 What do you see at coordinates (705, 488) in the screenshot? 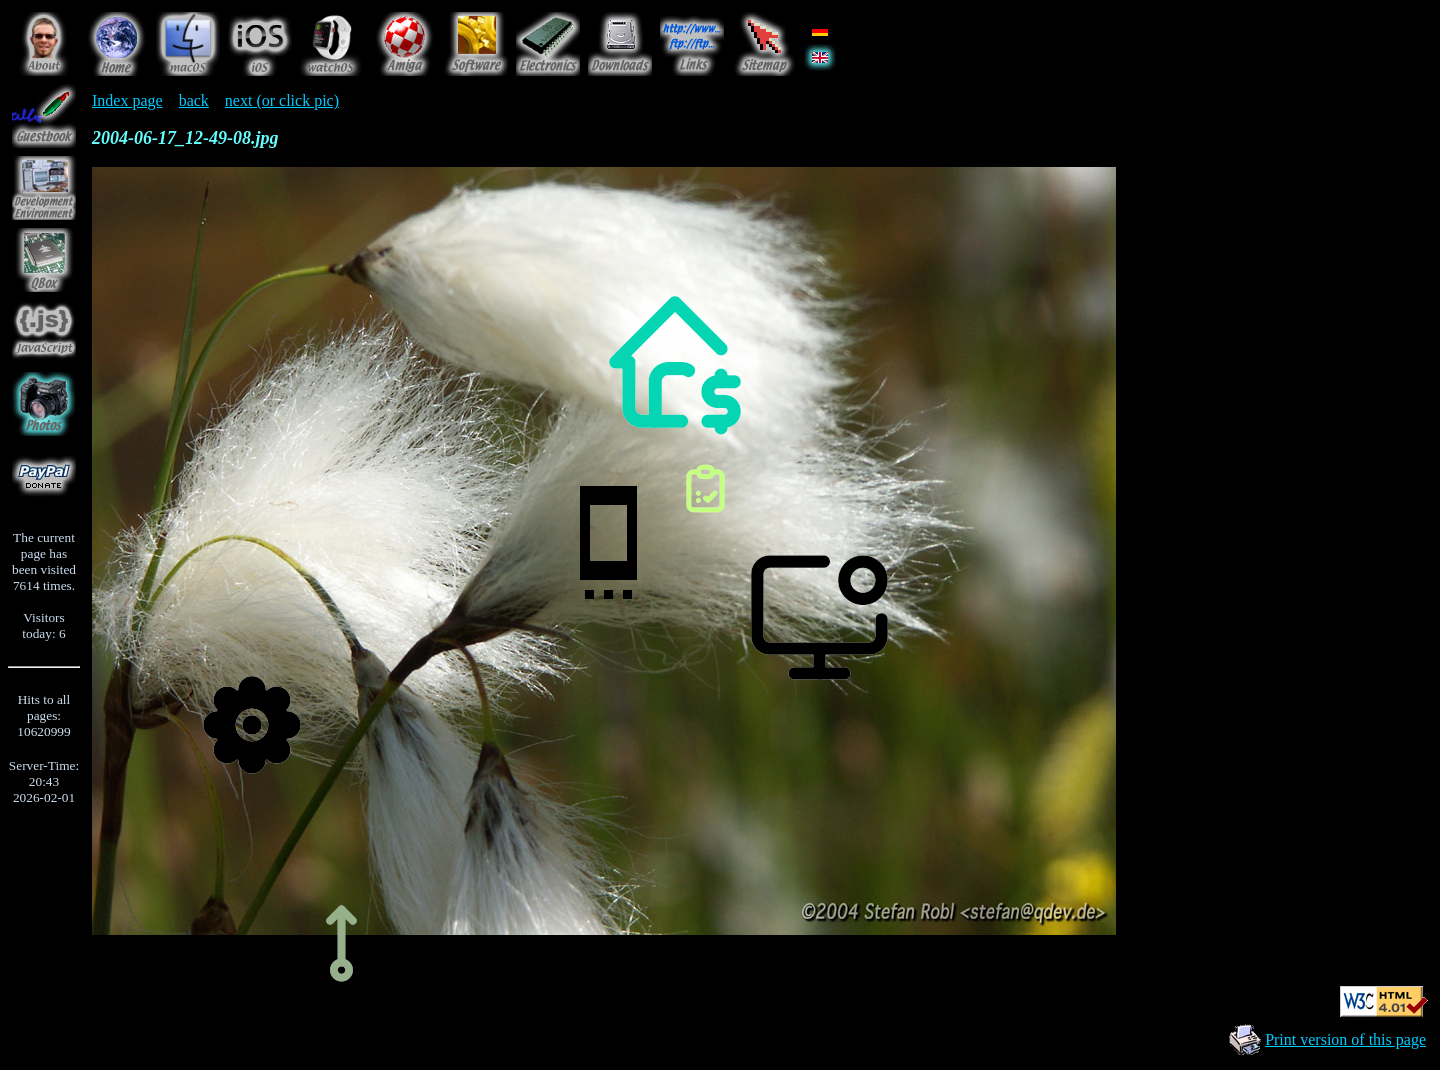
I see `view health checkup results` at bounding box center [705, 488].